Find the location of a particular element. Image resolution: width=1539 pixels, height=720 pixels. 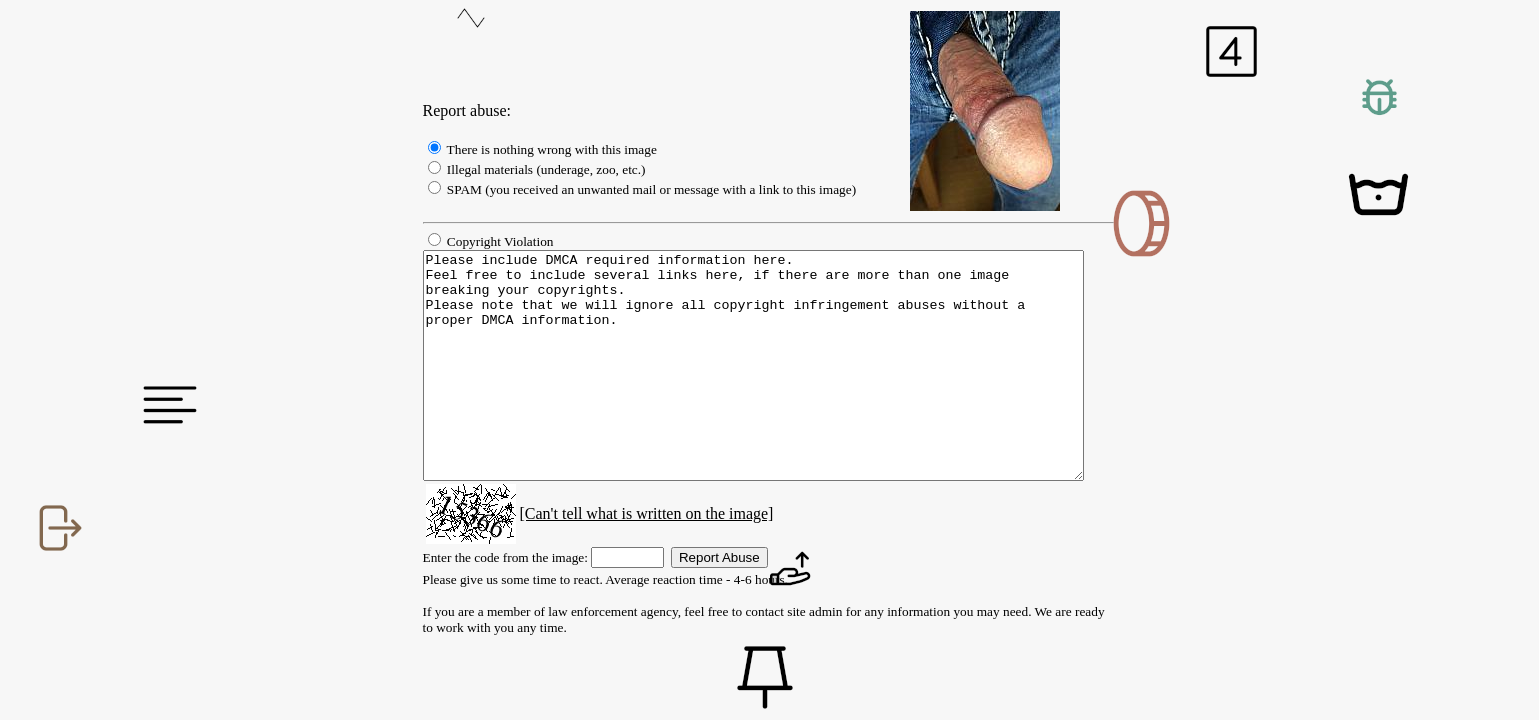

indicates cold wash setting for laundry is located at coordinates (1378, 194).